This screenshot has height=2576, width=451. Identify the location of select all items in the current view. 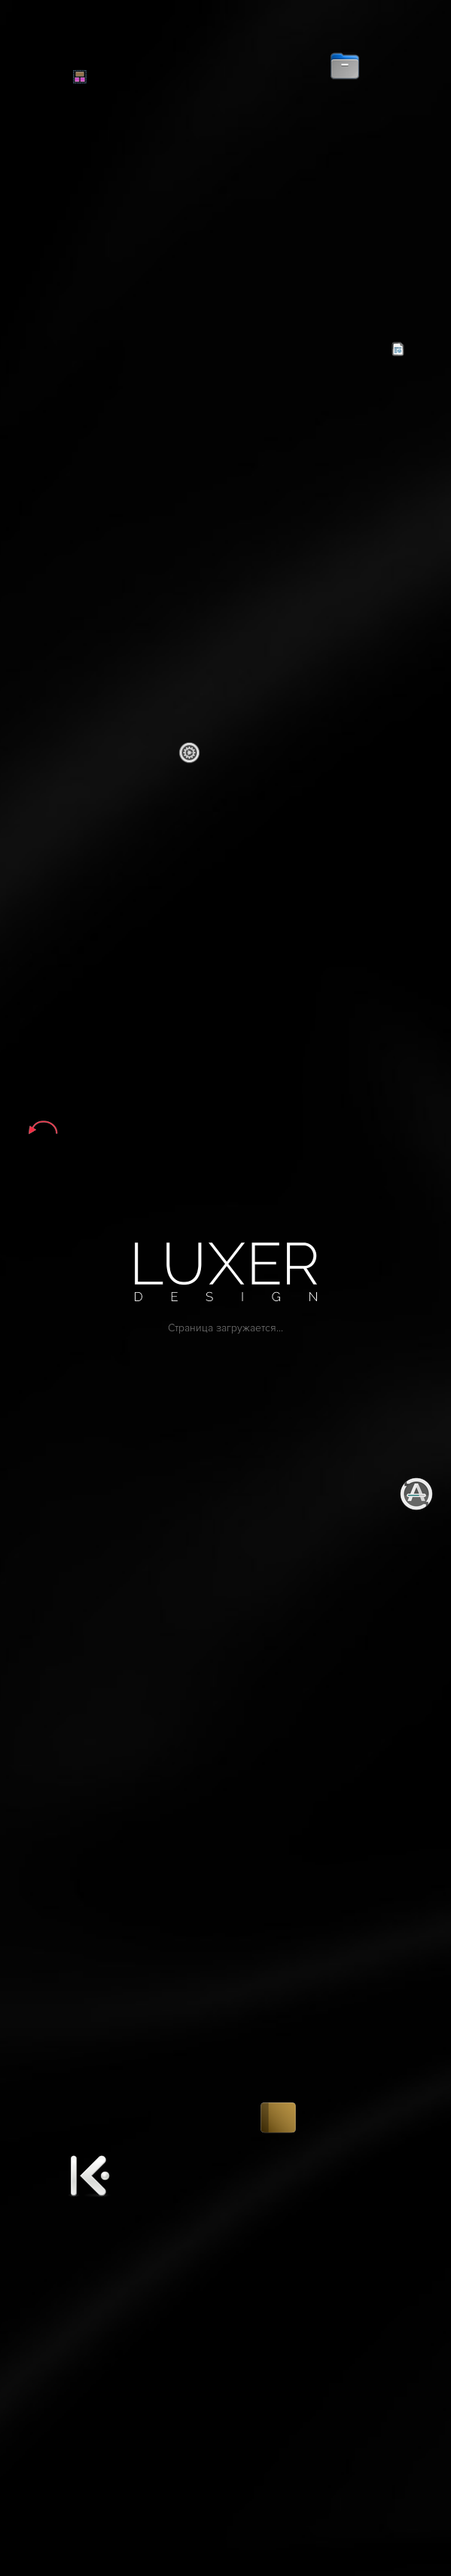
(80, 77).